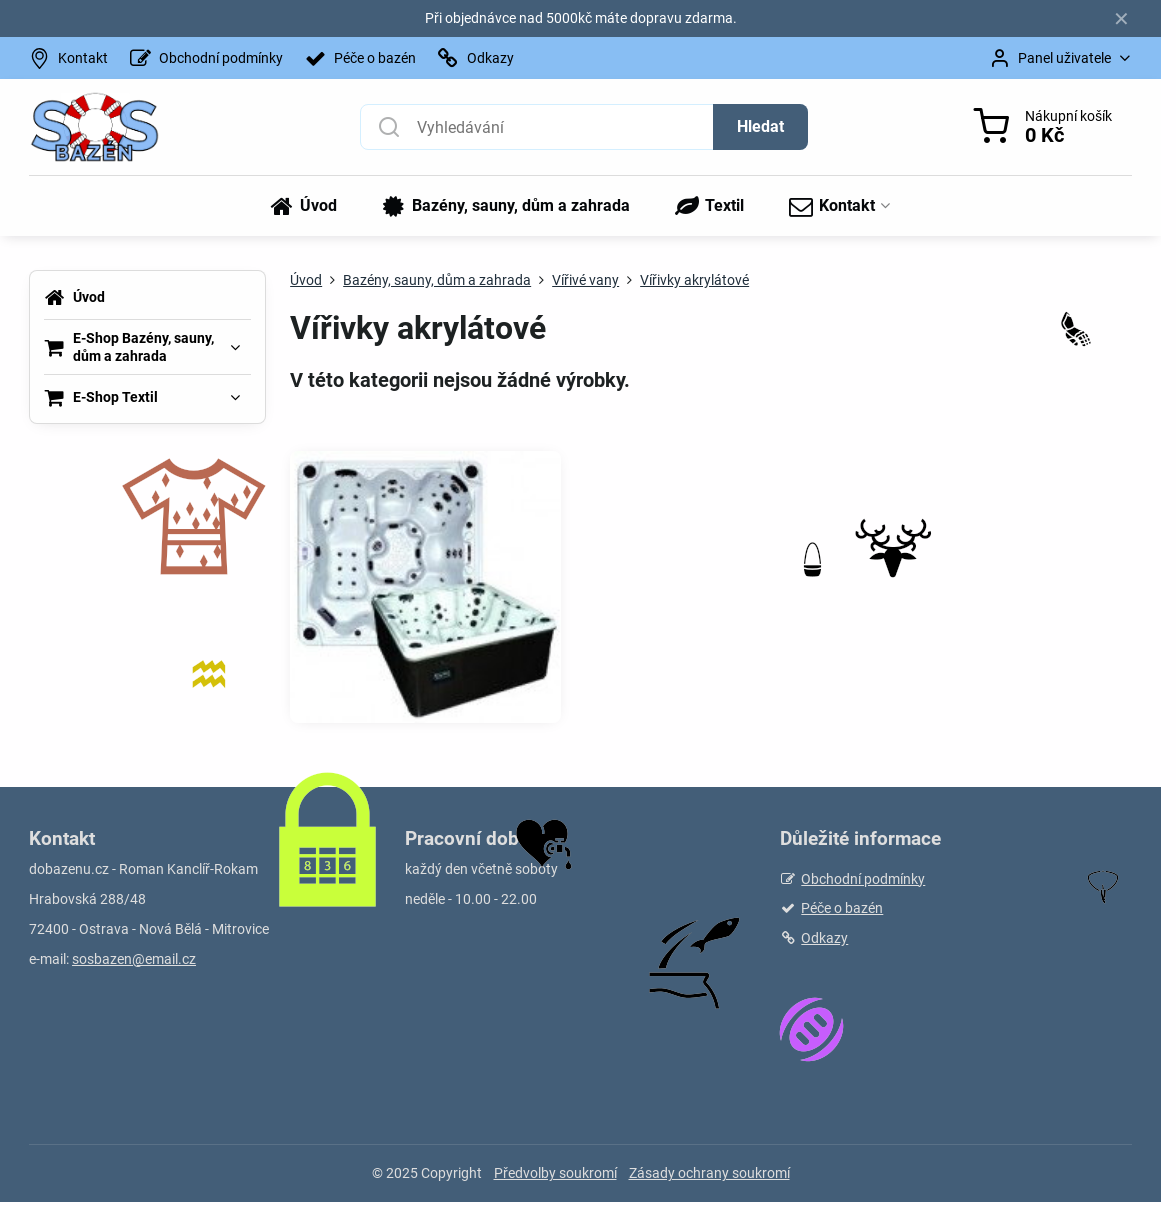 This screenshot has width=1176, height=1206. What do you see at coordinates (811, 1029) in the screenshot?
I see `abstract logo or brand identity element` at bounding box center [811, 1029].